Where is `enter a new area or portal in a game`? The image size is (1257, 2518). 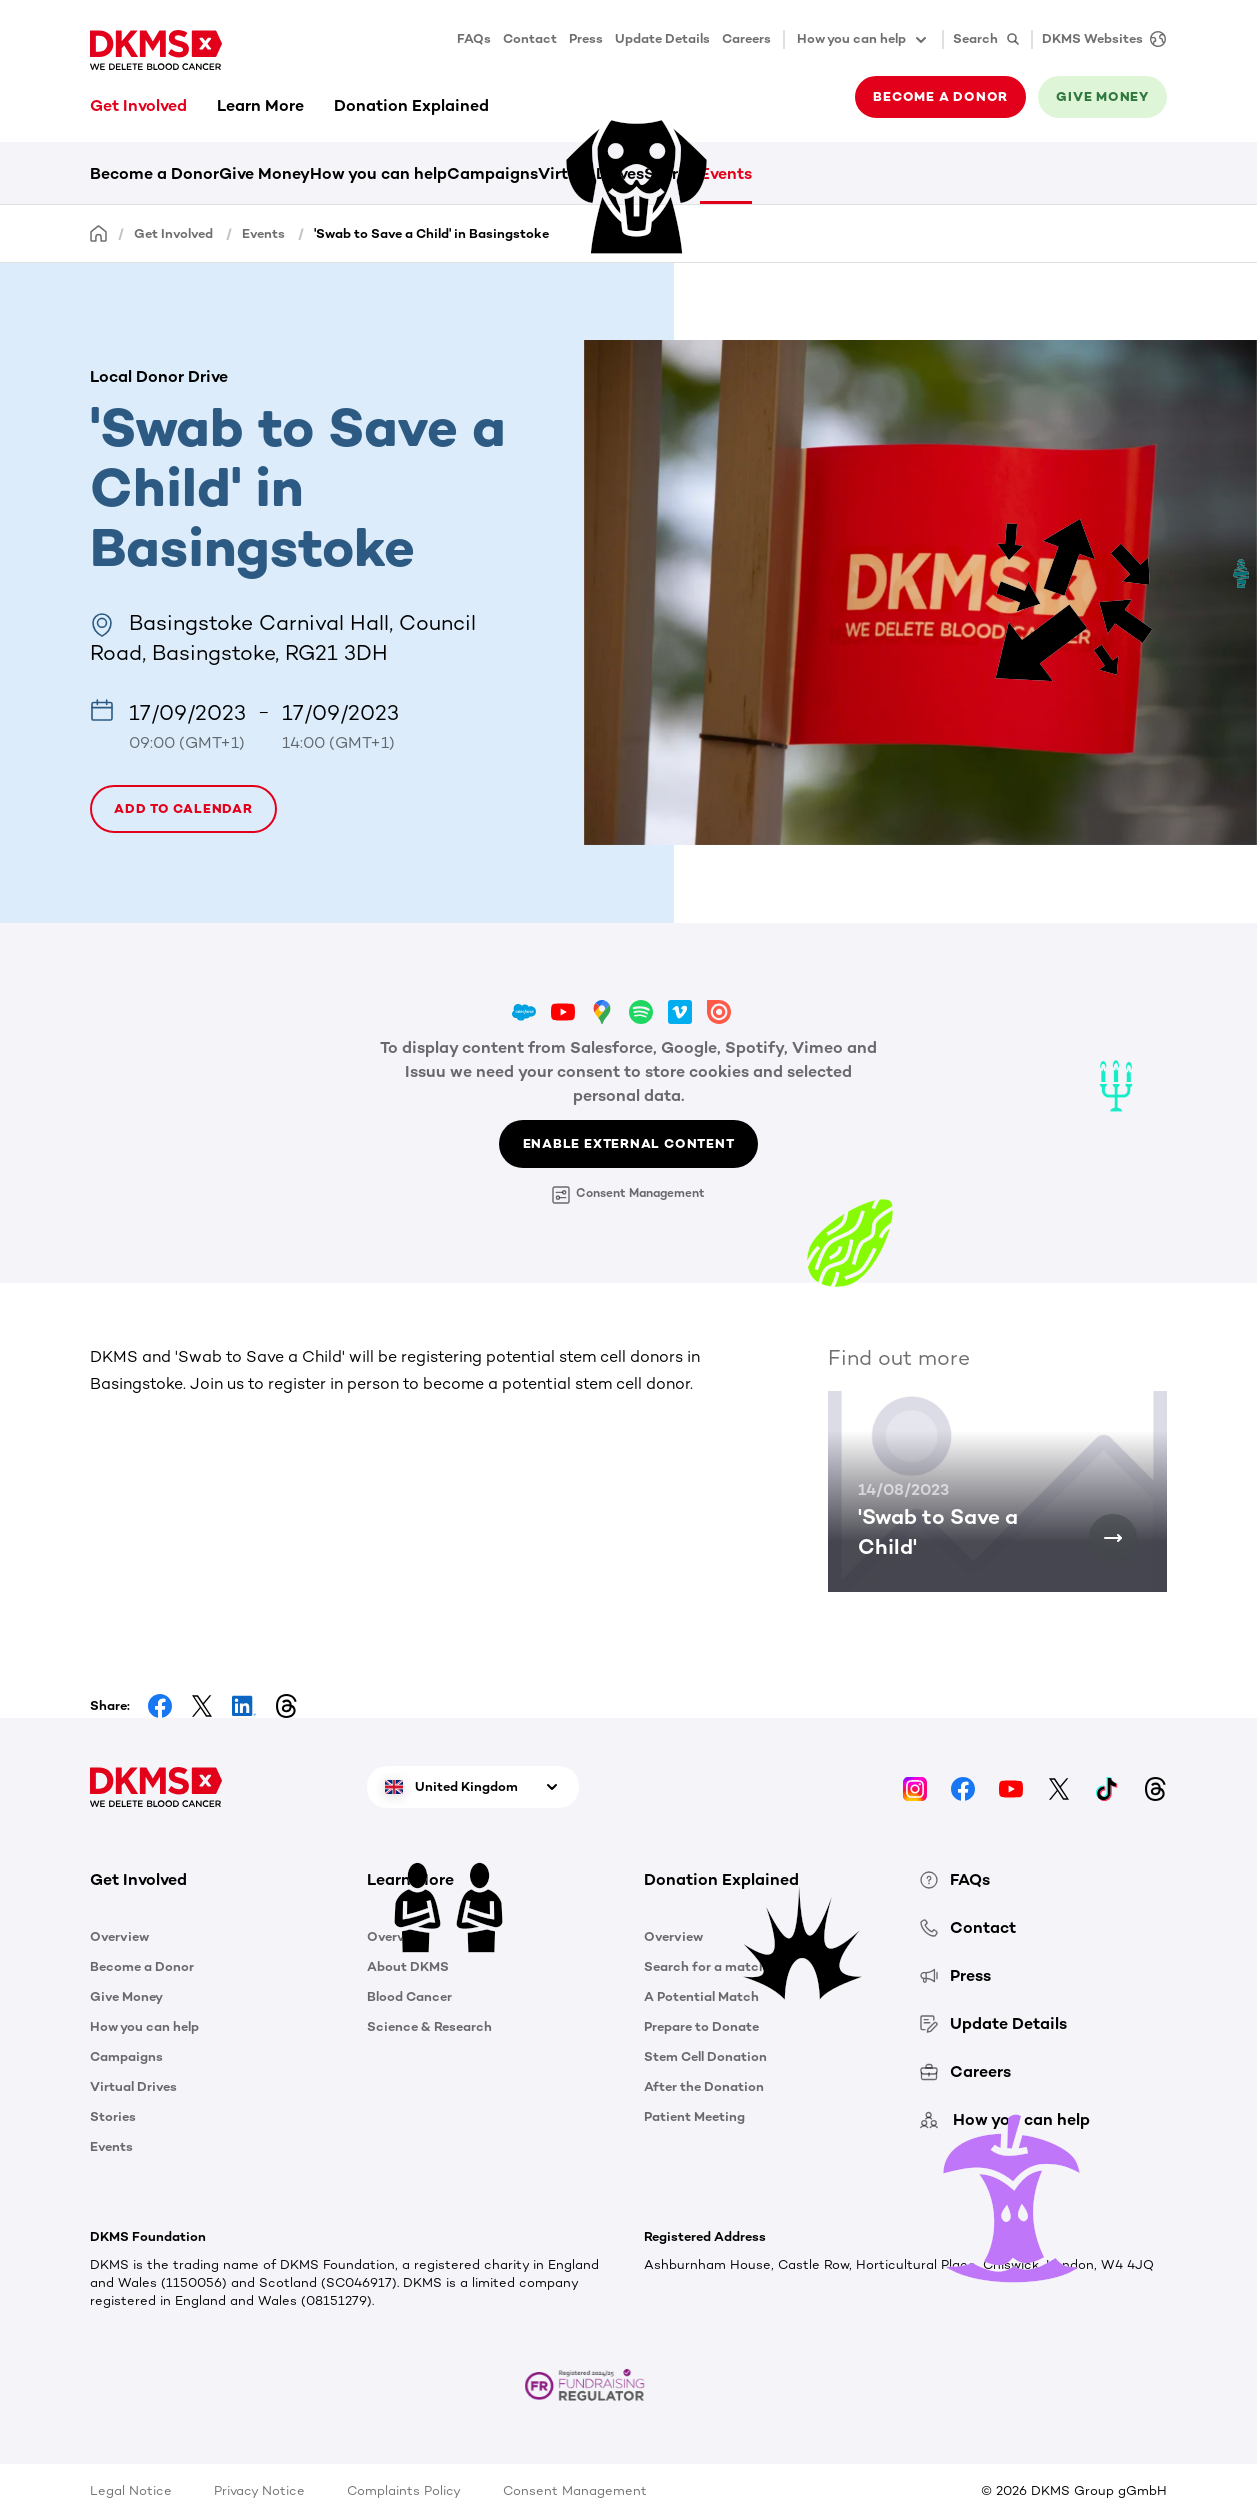
enter a new area or portal in a game is located at coordinates (802, 1944).